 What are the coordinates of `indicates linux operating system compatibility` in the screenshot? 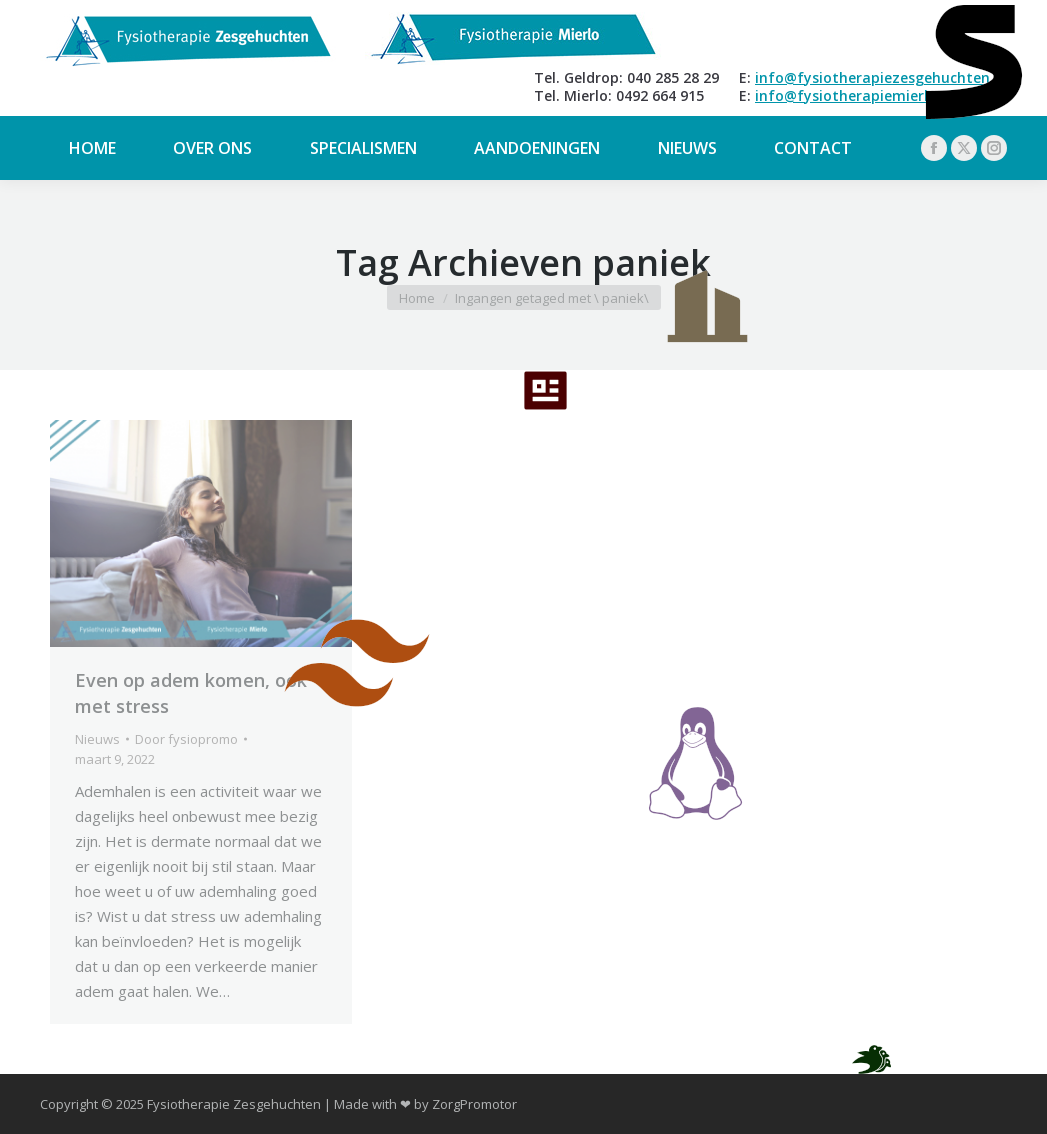 It's located at (695, 763).